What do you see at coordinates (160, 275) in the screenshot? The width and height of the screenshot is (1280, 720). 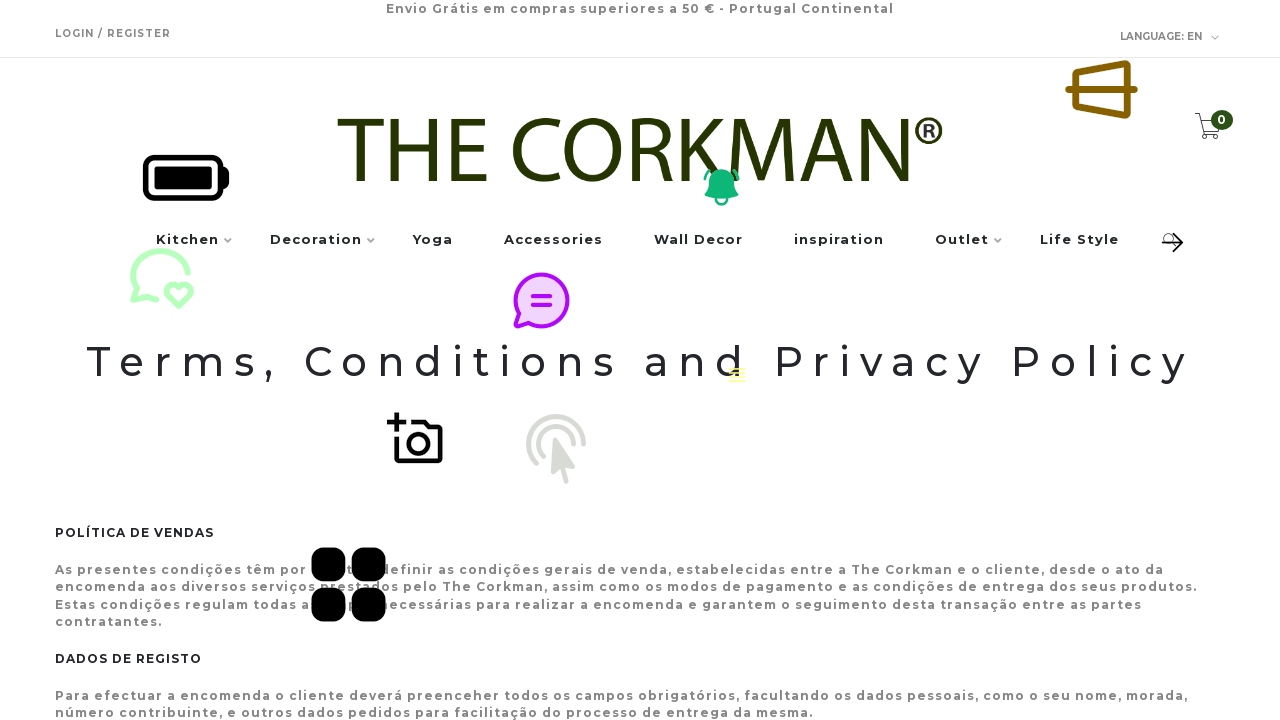 I see `view liked or favorited messages` at bounding box center [160, 275].